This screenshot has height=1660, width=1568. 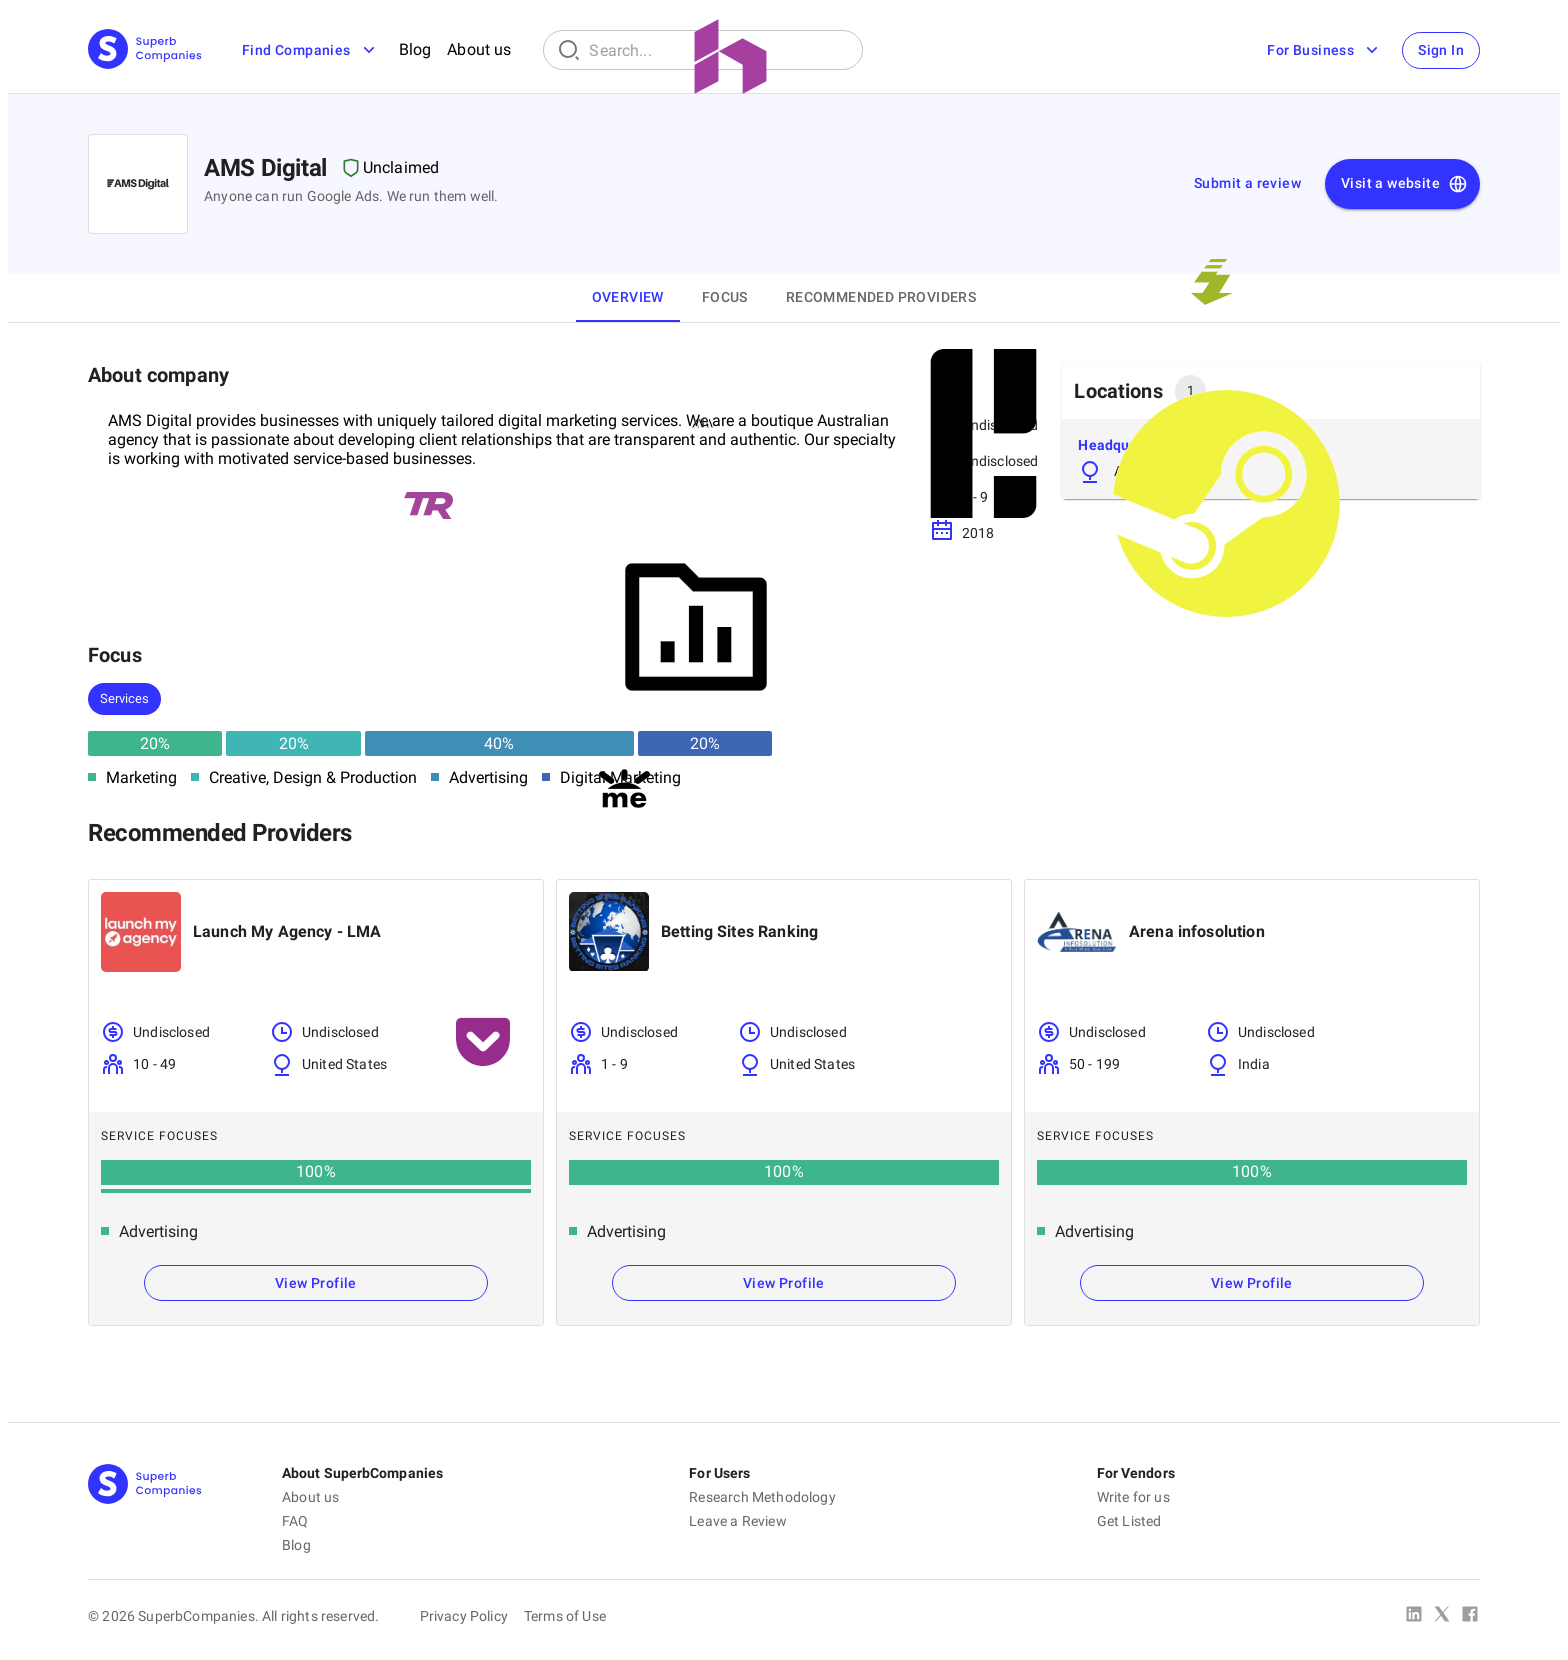 I want to click on save to pocket for later reading, so click(x=483, y=1042).